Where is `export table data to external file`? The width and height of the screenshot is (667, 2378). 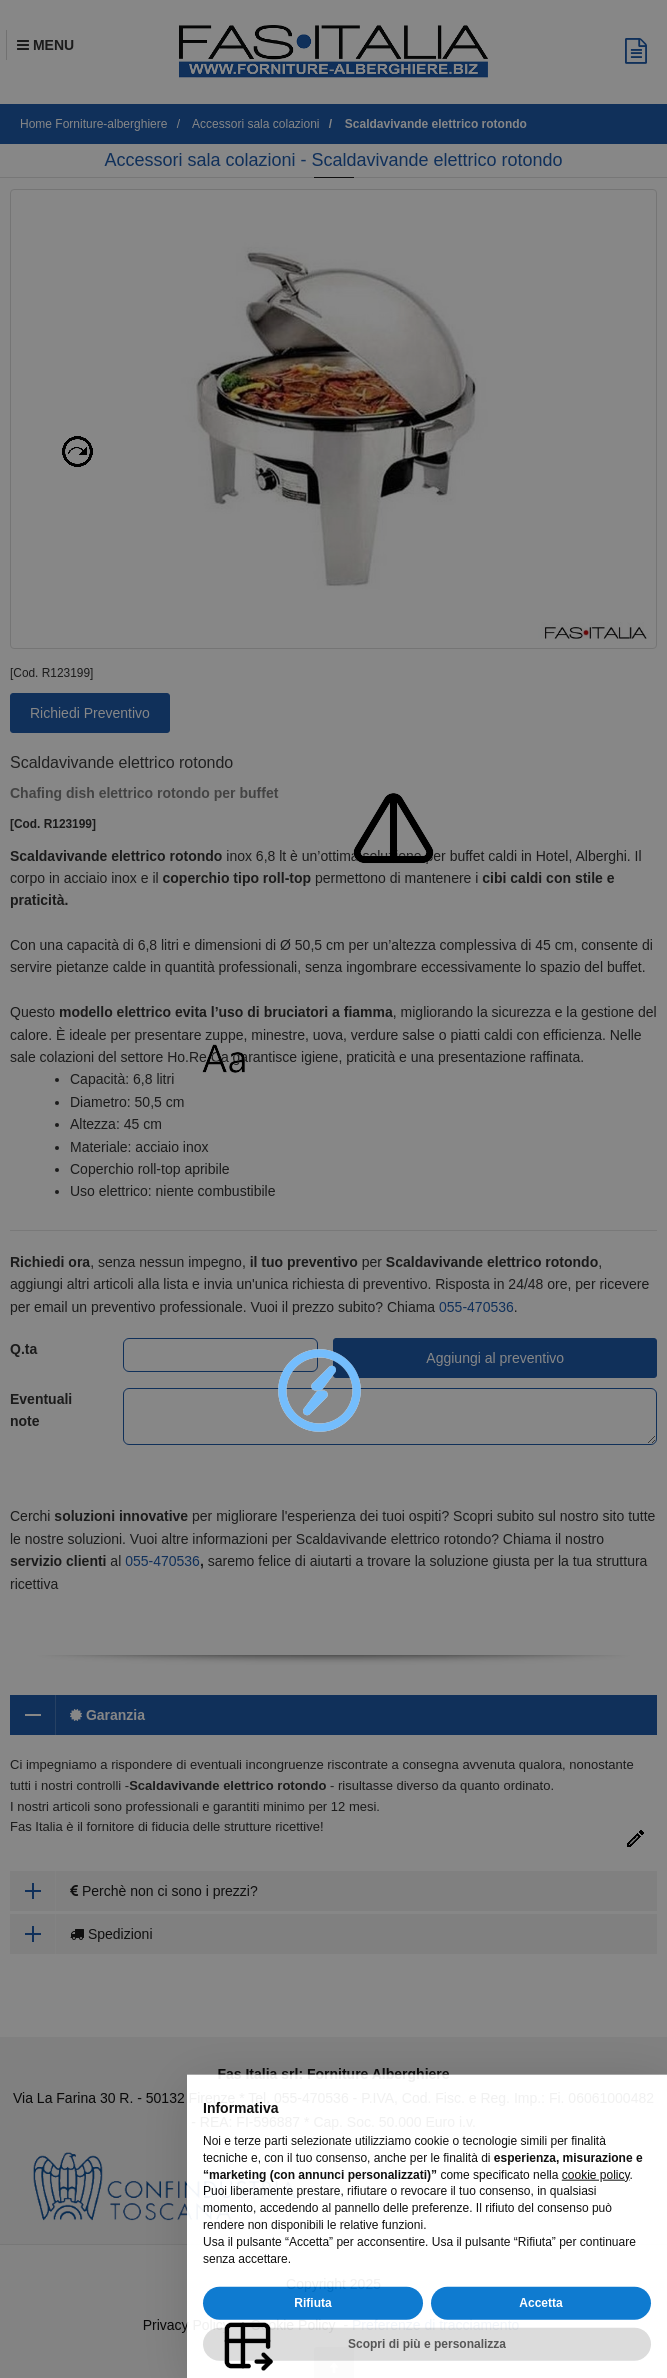
export table data to external file is located at coordinates (247, 2345).